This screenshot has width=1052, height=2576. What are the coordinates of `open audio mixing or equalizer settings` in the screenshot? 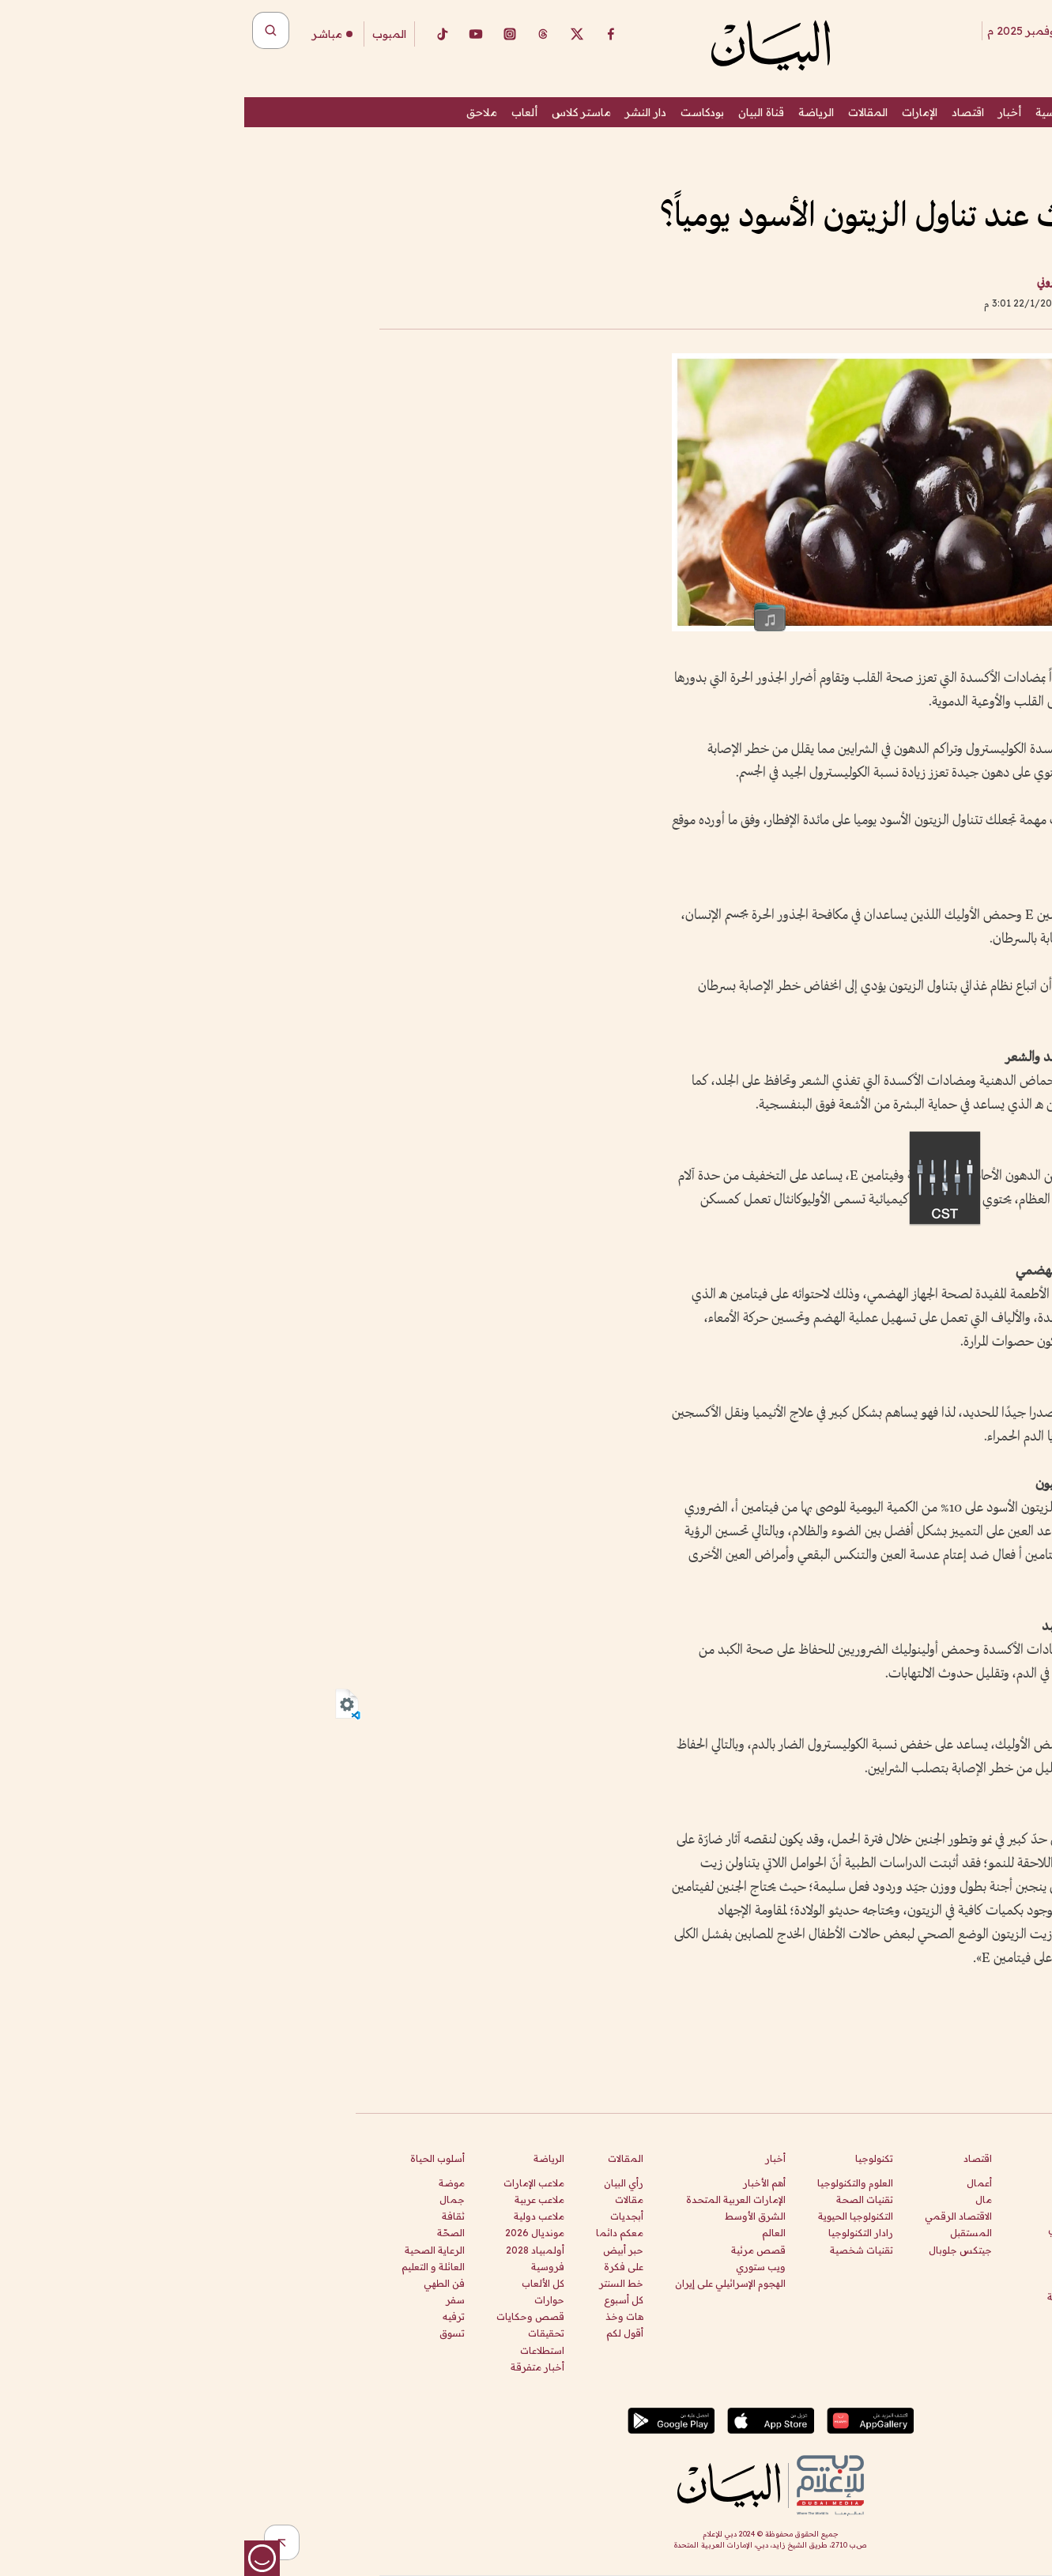 It's located at (945, 1180).